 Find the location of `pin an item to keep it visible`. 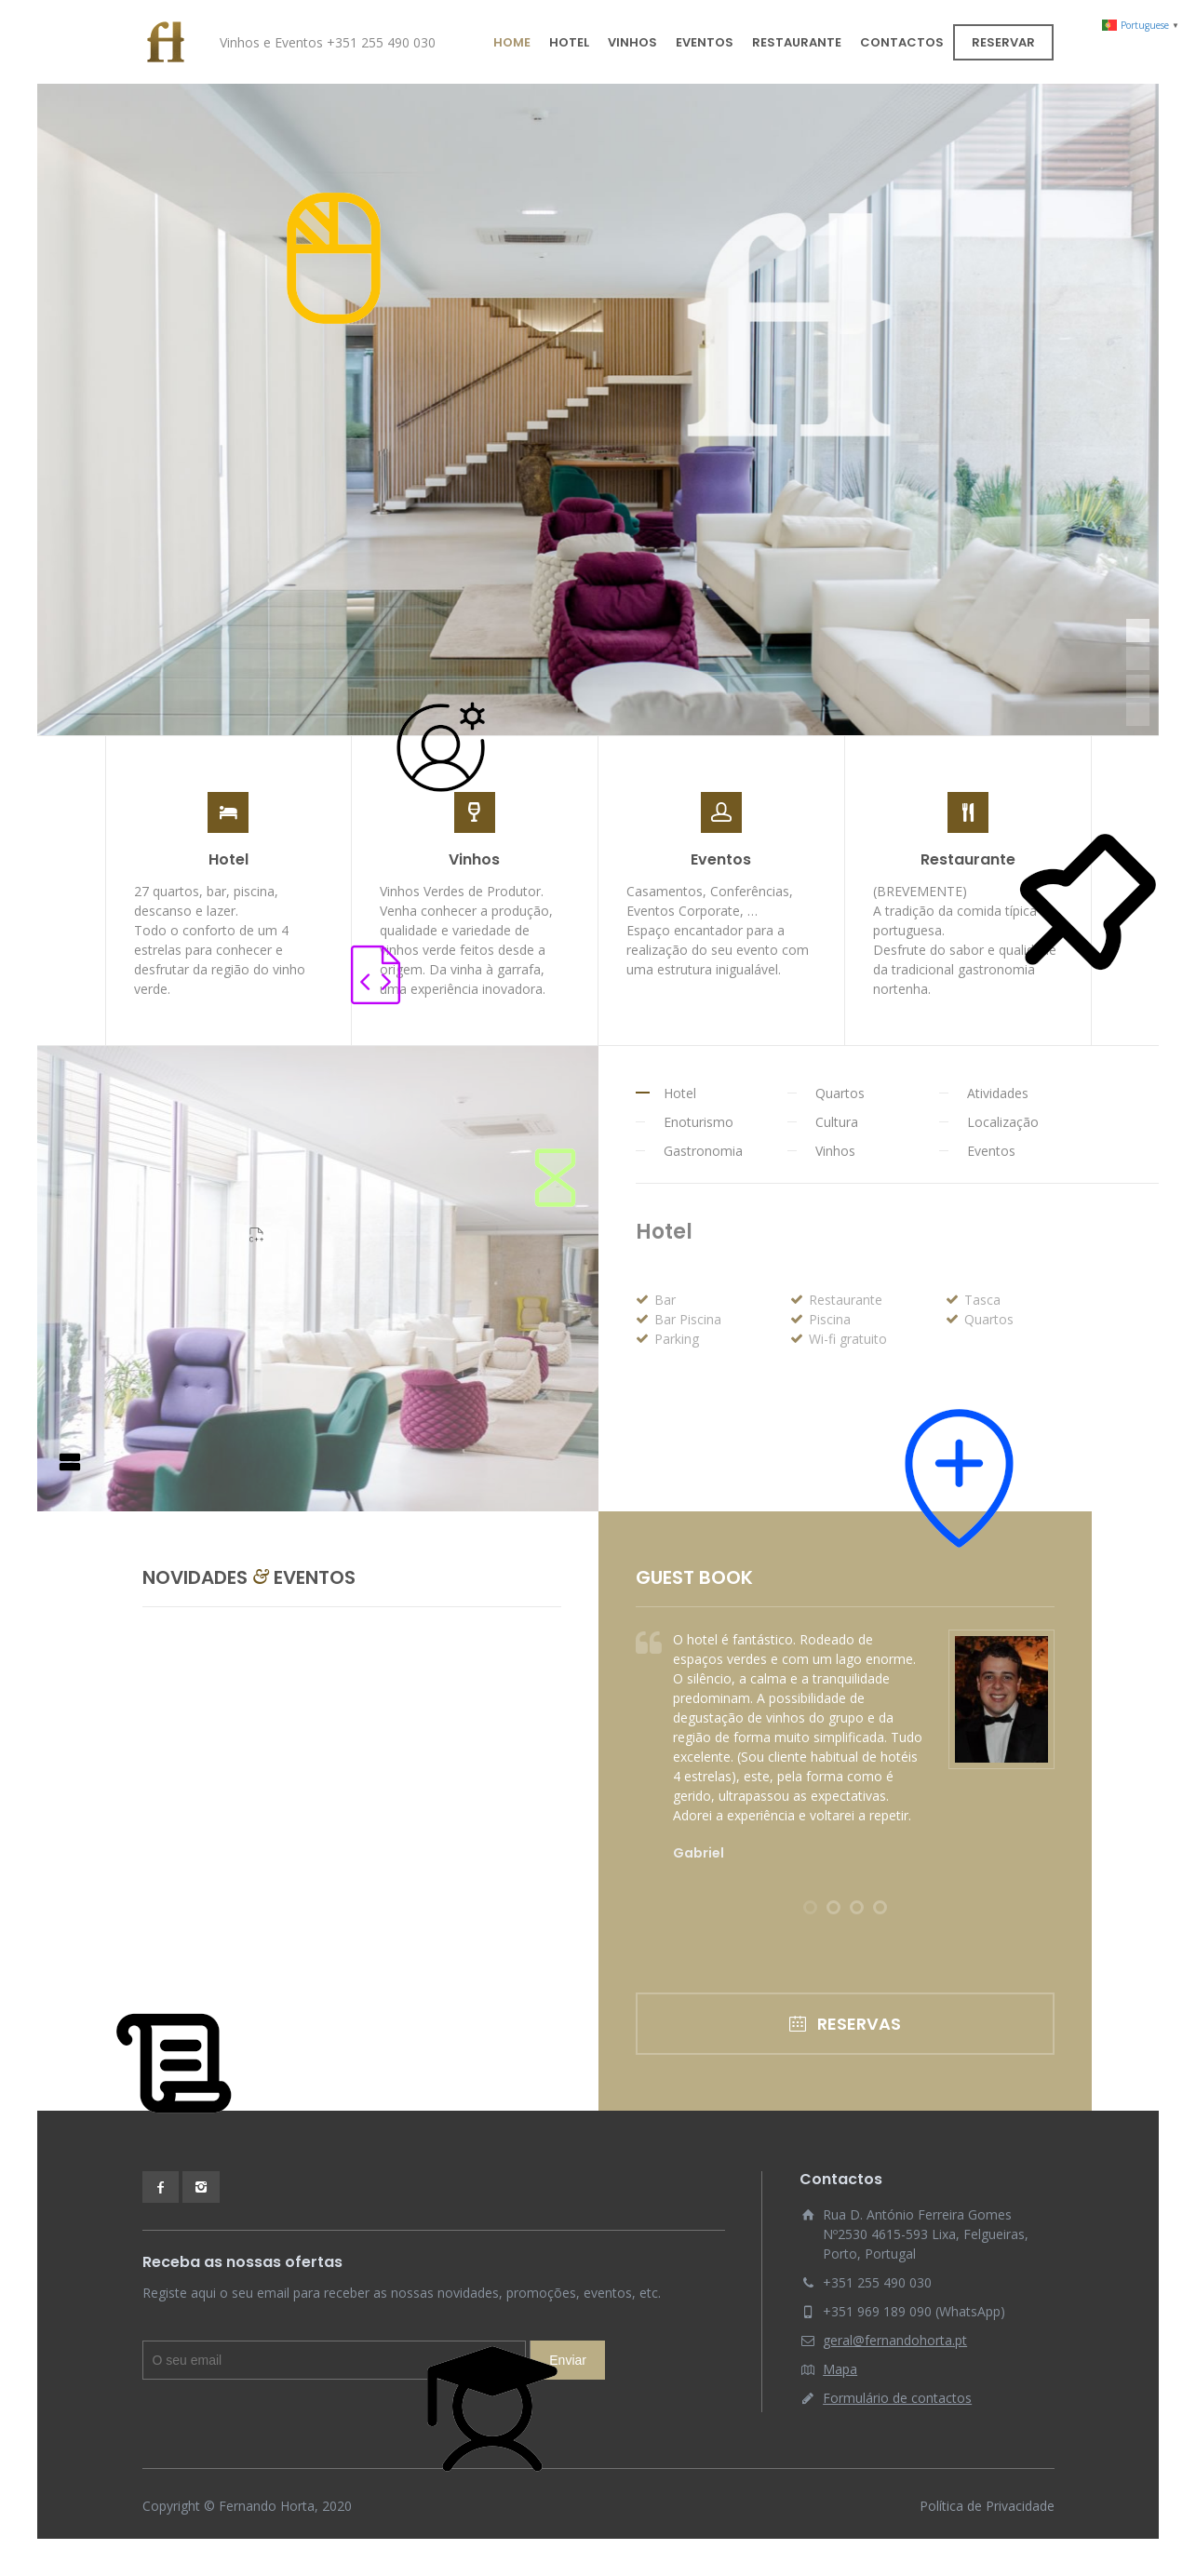

pin an item to keep it visible is located at coordinates (1082, 906).